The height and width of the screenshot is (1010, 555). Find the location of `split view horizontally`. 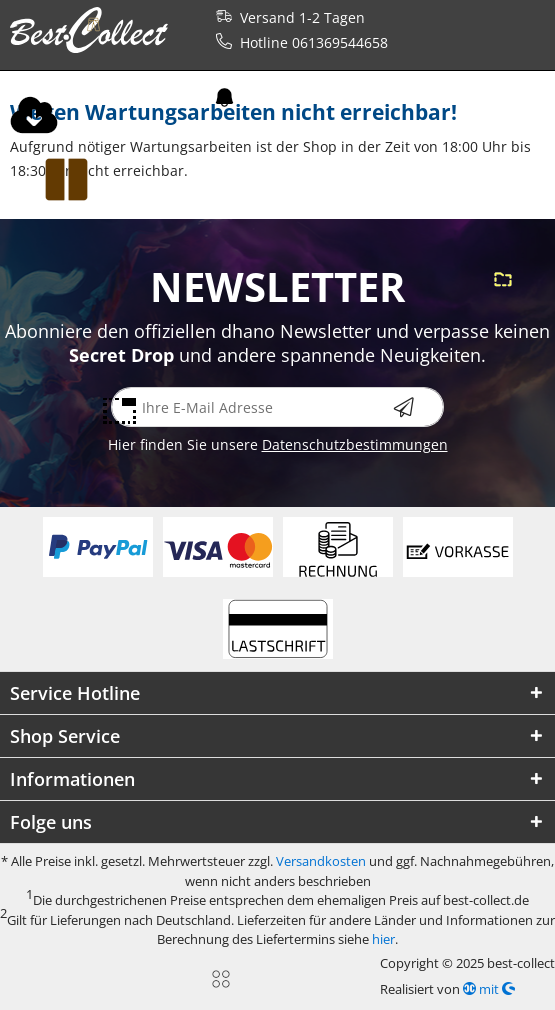

split view horizontally is located at coordinates (66, 179).